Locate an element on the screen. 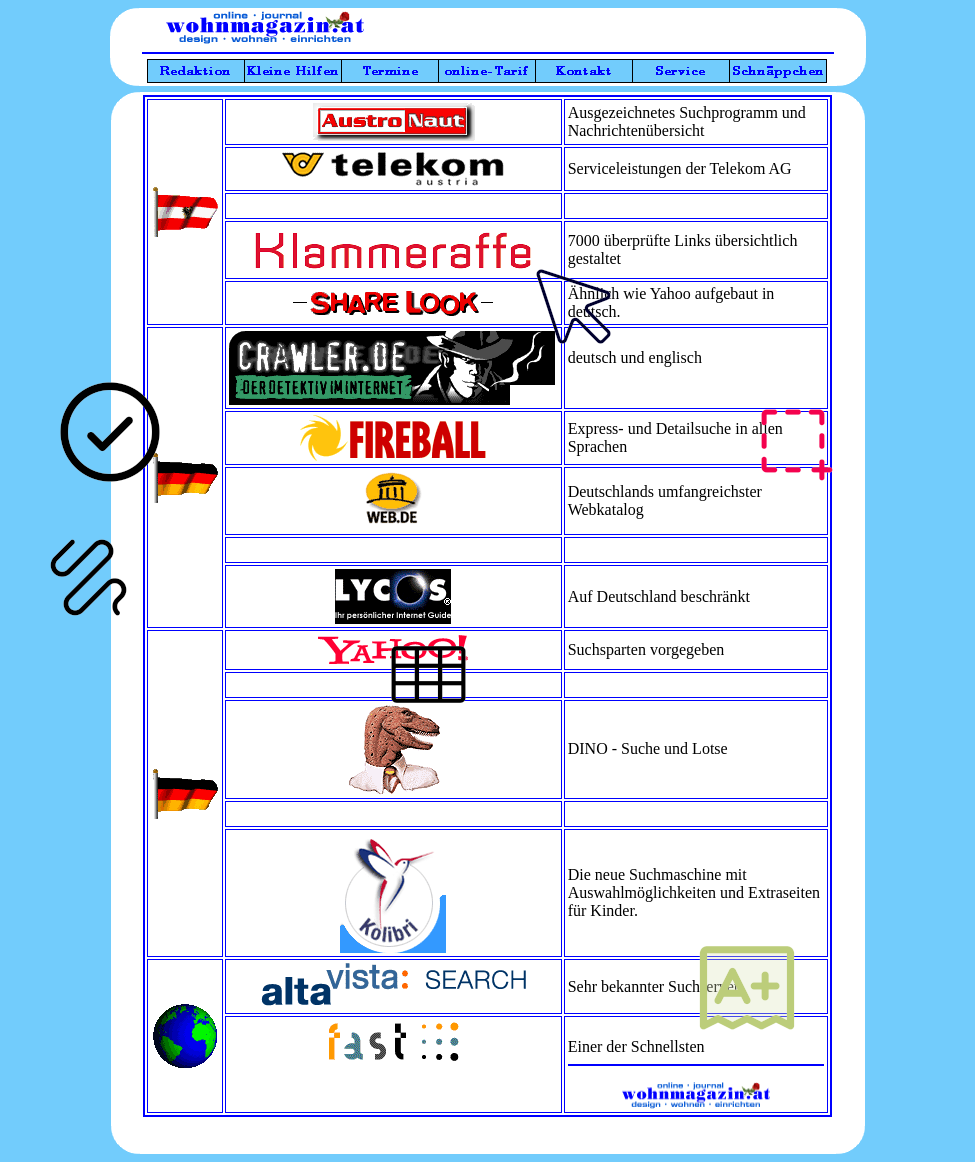 This screenshot has height=1162, width=975. indicates a completed or successful action is located at coordinates (110, 432).